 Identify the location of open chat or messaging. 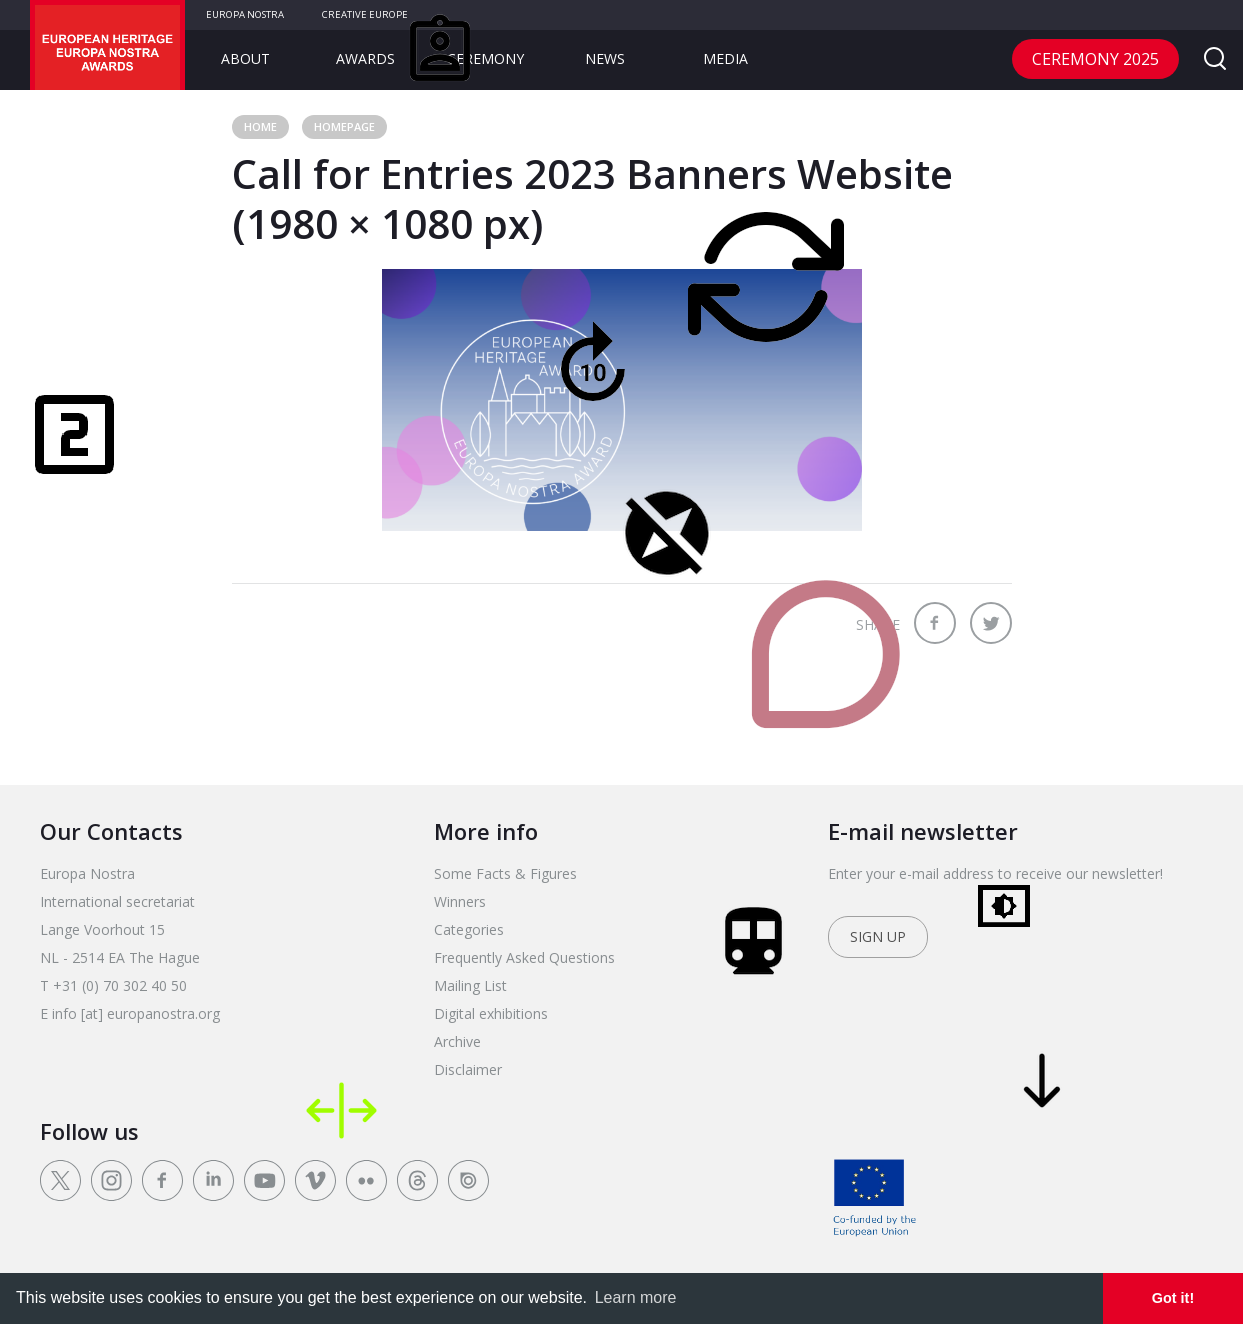
(823, 657).